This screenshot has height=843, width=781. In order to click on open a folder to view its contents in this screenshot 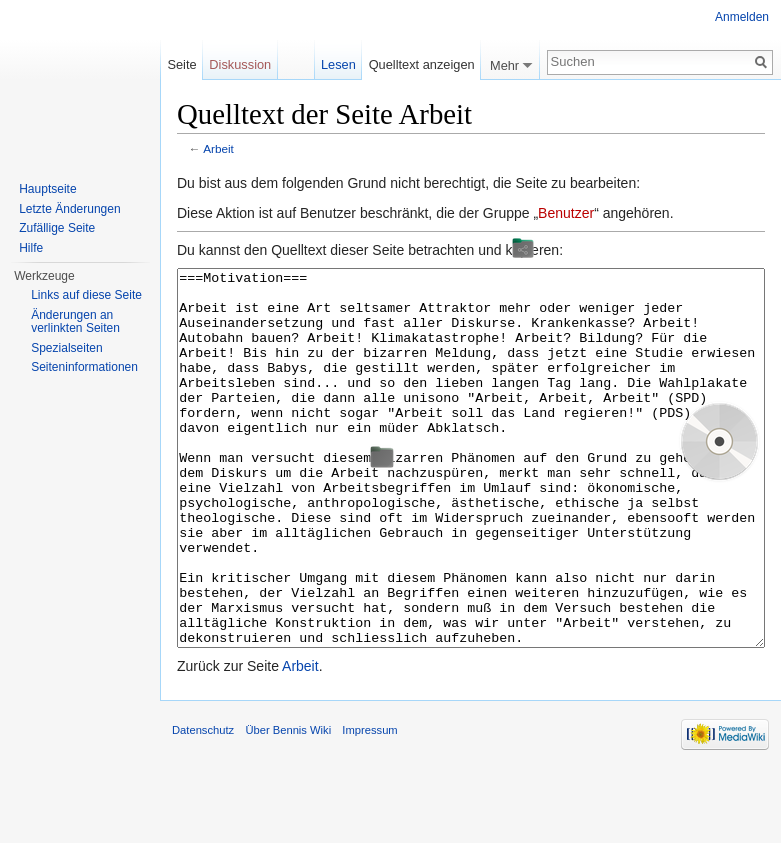, I will do `click(382, 457)`.